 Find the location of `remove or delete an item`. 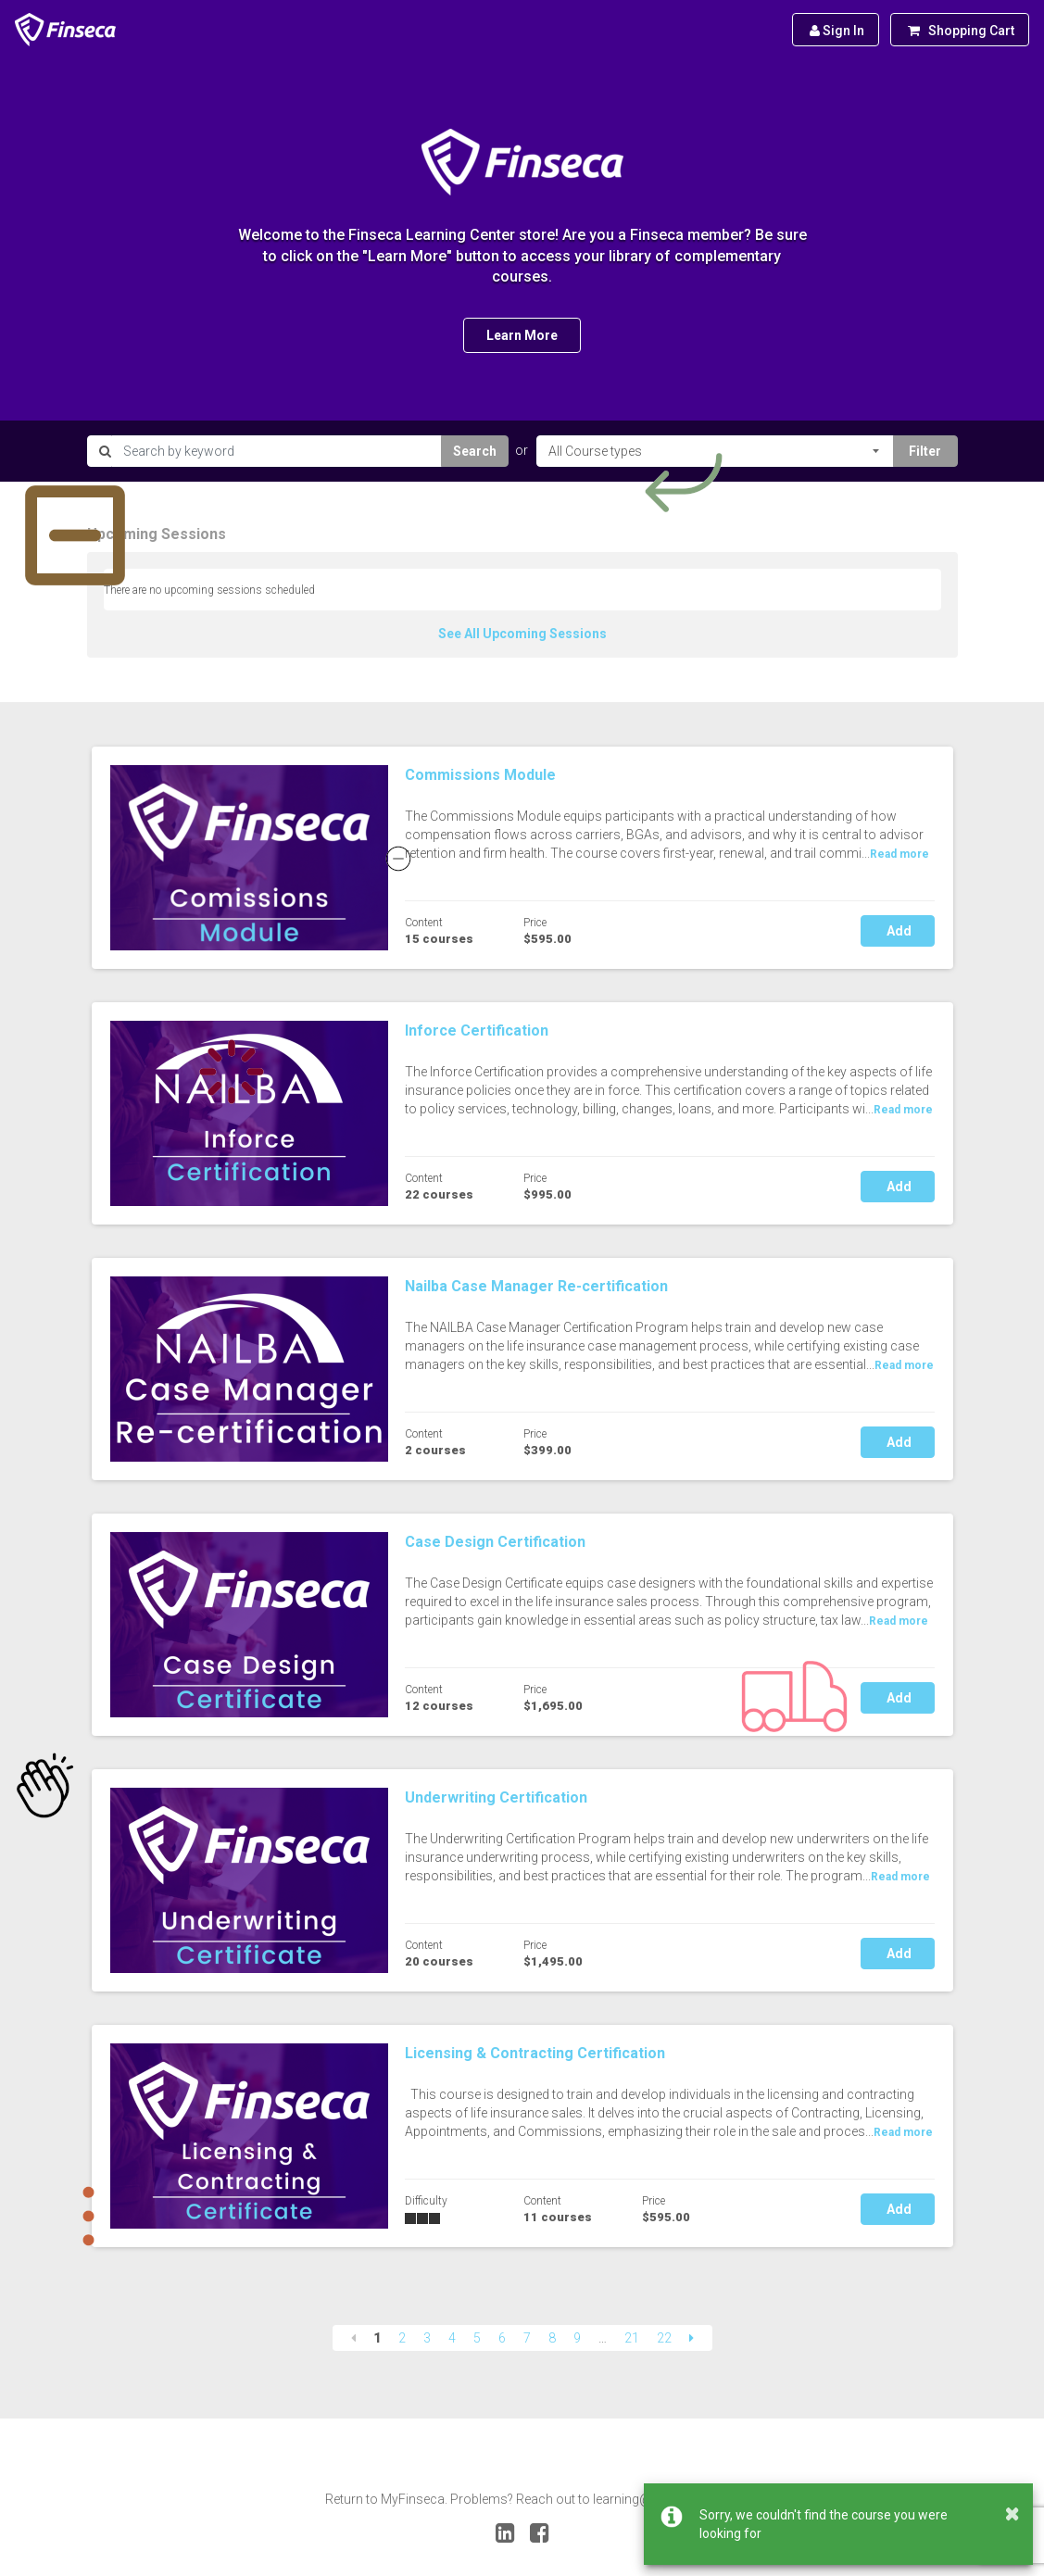

remove or delete an item is located at coordinates (75, 535).